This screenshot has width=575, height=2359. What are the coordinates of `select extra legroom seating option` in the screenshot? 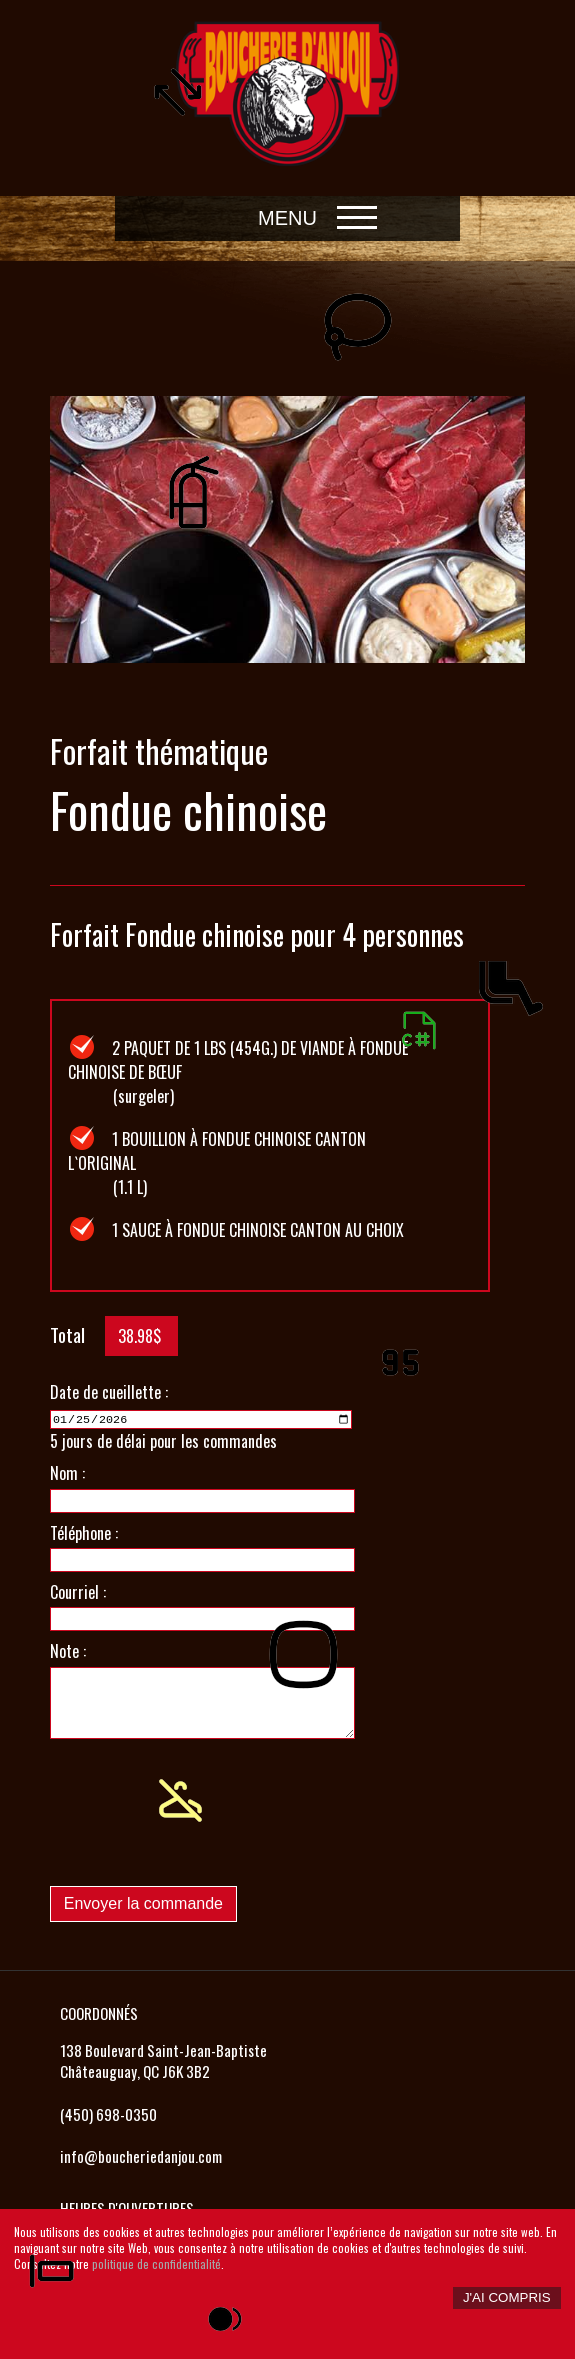 It's located at (509, 988).